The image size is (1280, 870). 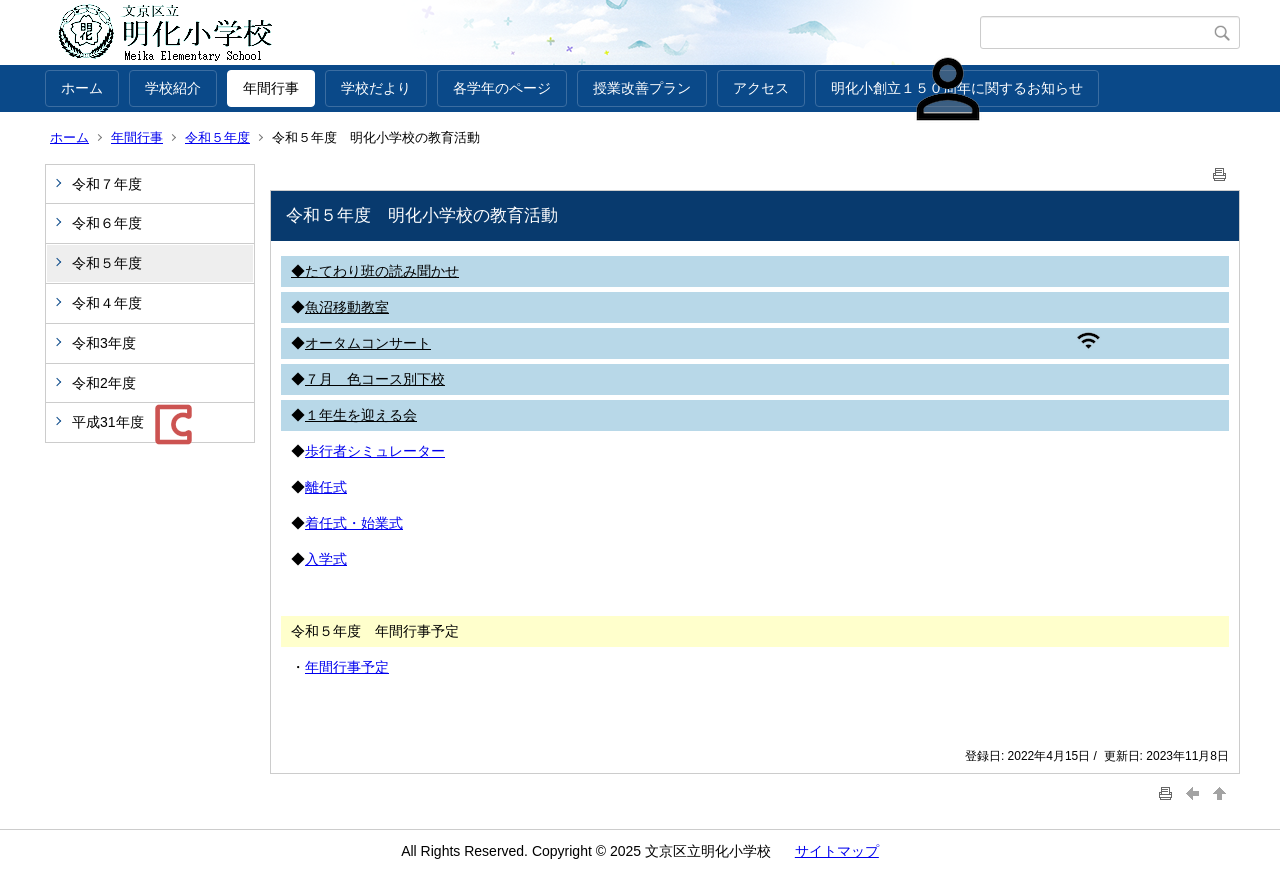 What do you see at coordinates (948, 89) in the screenshot?
I see `view your profile` at bounding box center [948, 89].